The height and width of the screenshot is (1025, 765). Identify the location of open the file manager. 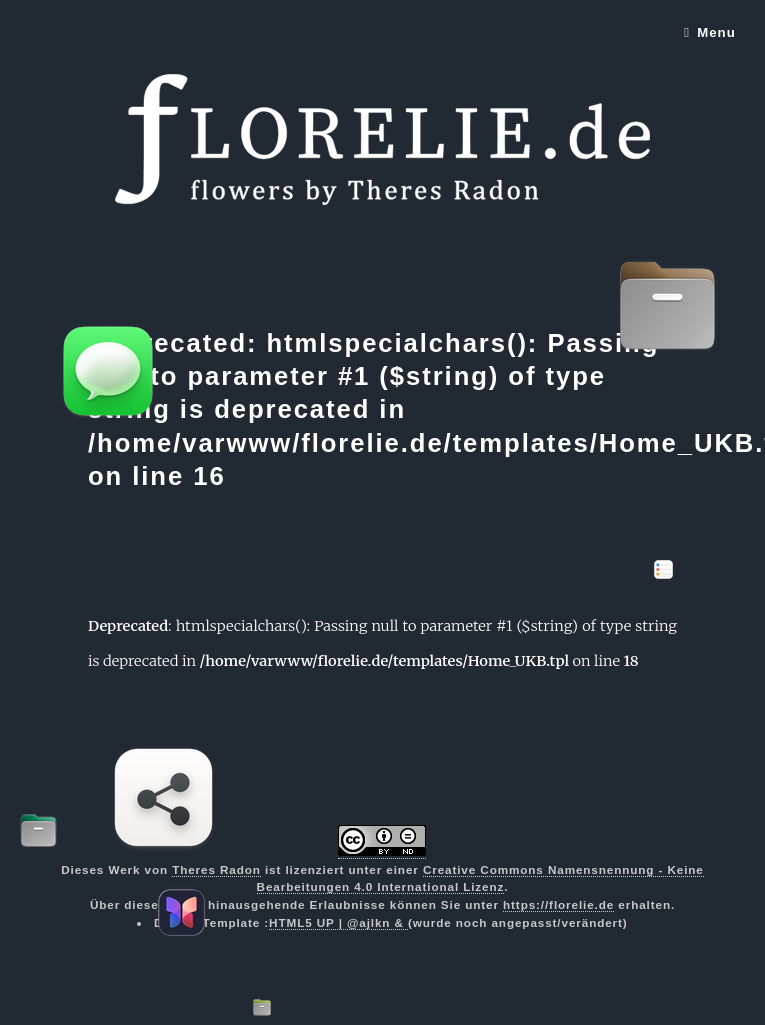
(38, 830).